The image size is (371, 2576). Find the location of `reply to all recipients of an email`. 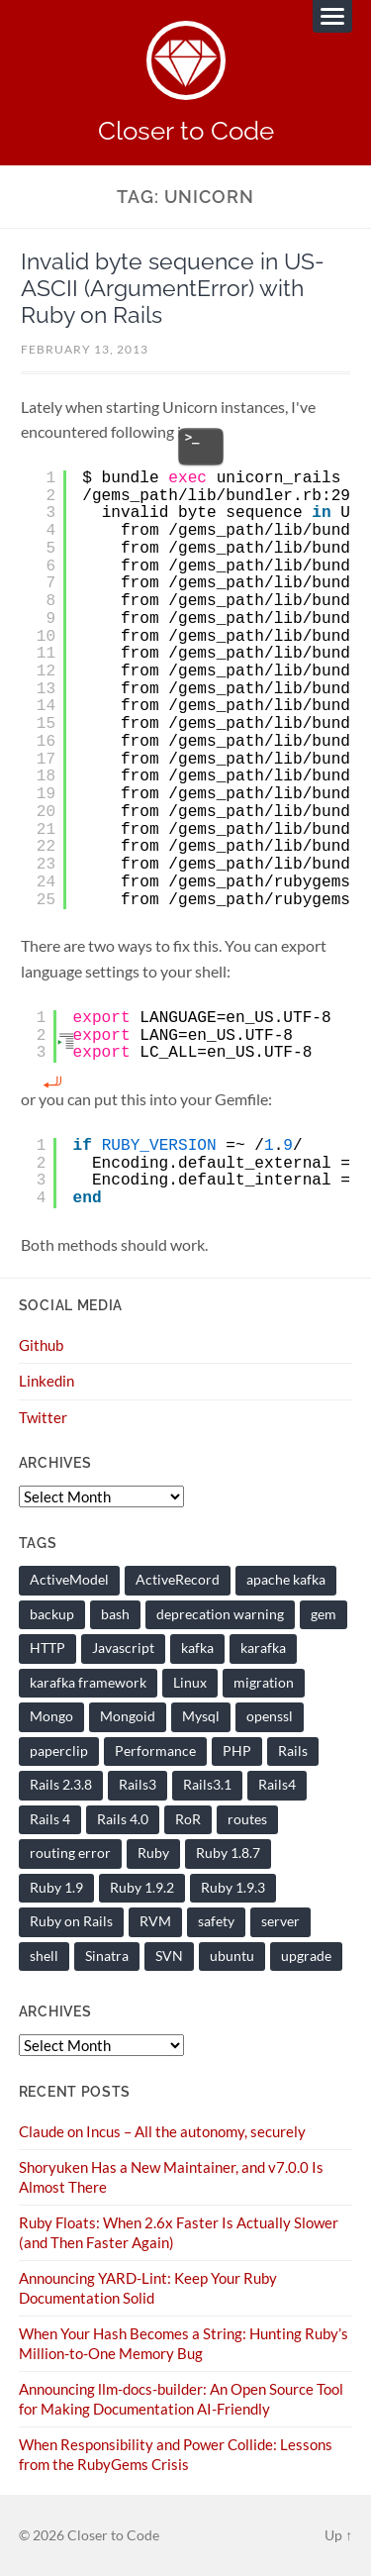

reply to all recipients of an email is located at coordinates (51, 1081).